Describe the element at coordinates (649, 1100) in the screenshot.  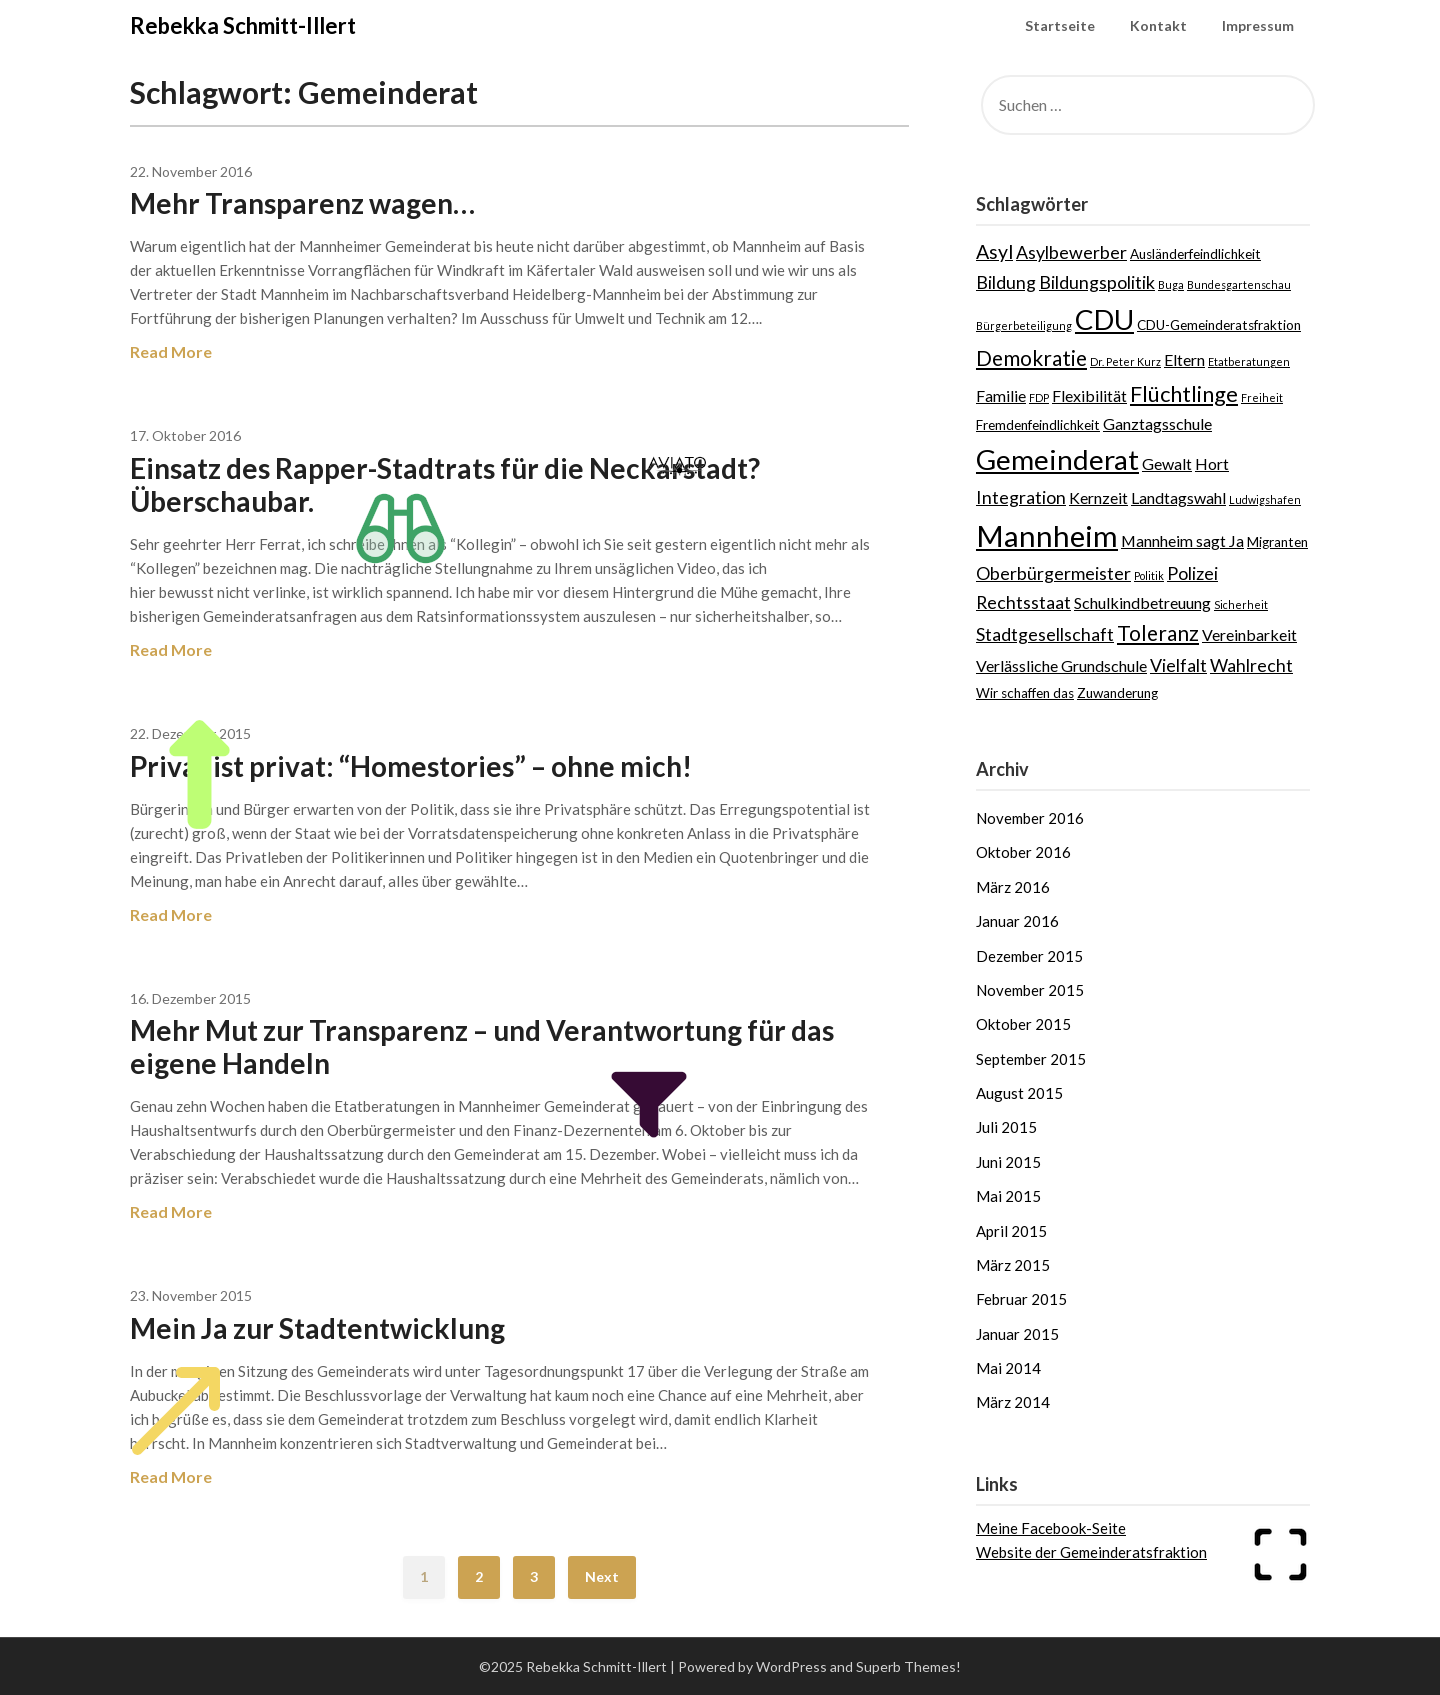
I see `filter or sort content` at that location.